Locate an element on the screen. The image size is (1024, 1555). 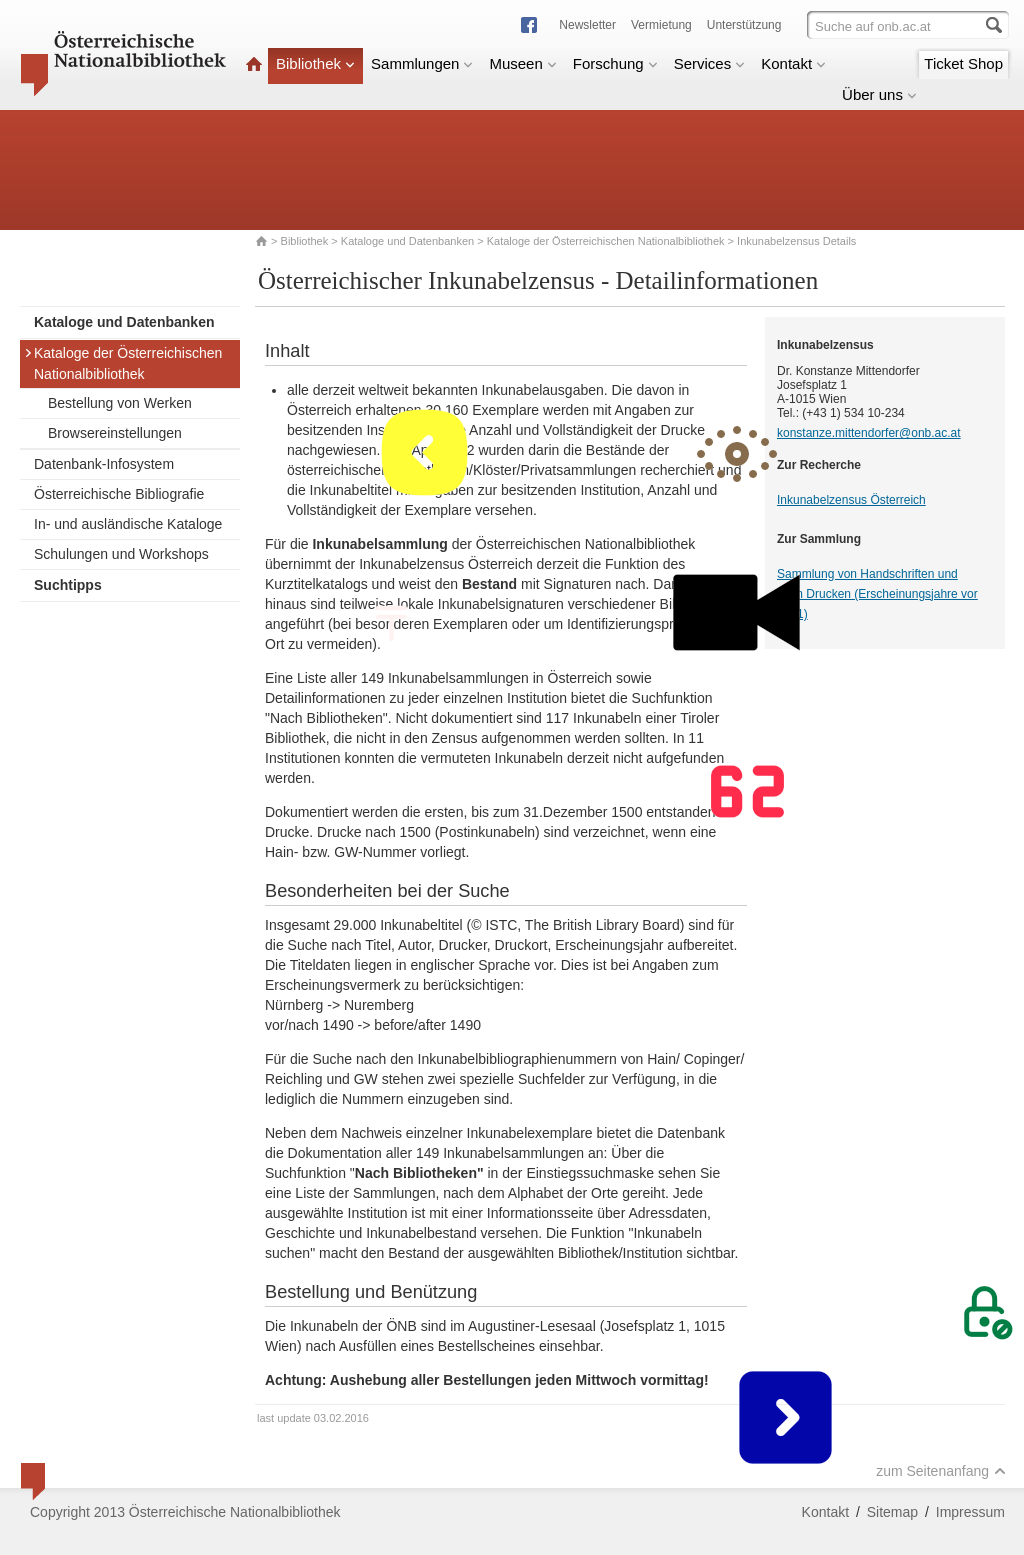
navigate to the next item or screen is located at coordinates (785, 1417).